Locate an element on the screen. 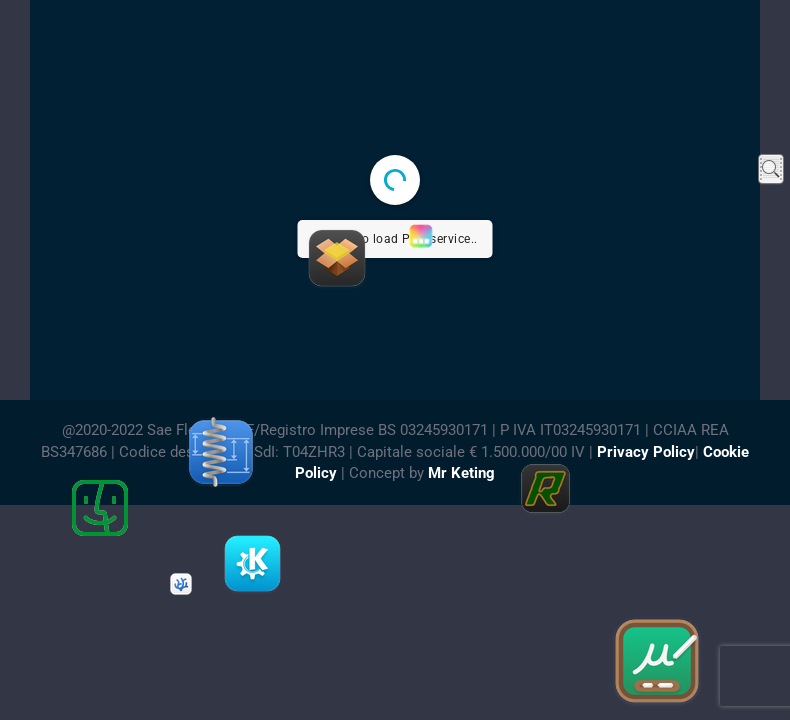 The height and width of the screenshot is (720, 790). open the log viewer application is located at coordinates (771, 169).